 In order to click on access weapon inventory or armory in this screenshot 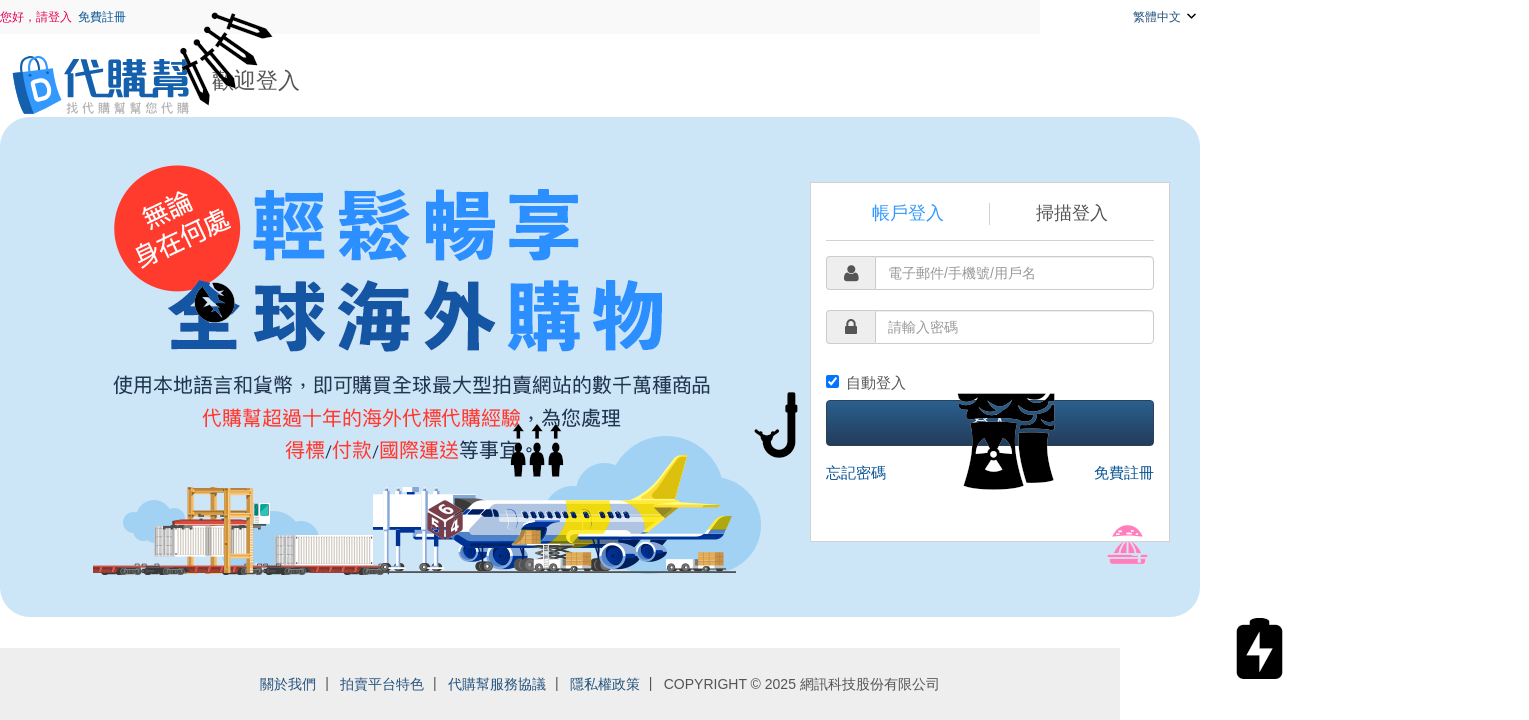, I will do `click(225, 57)`.